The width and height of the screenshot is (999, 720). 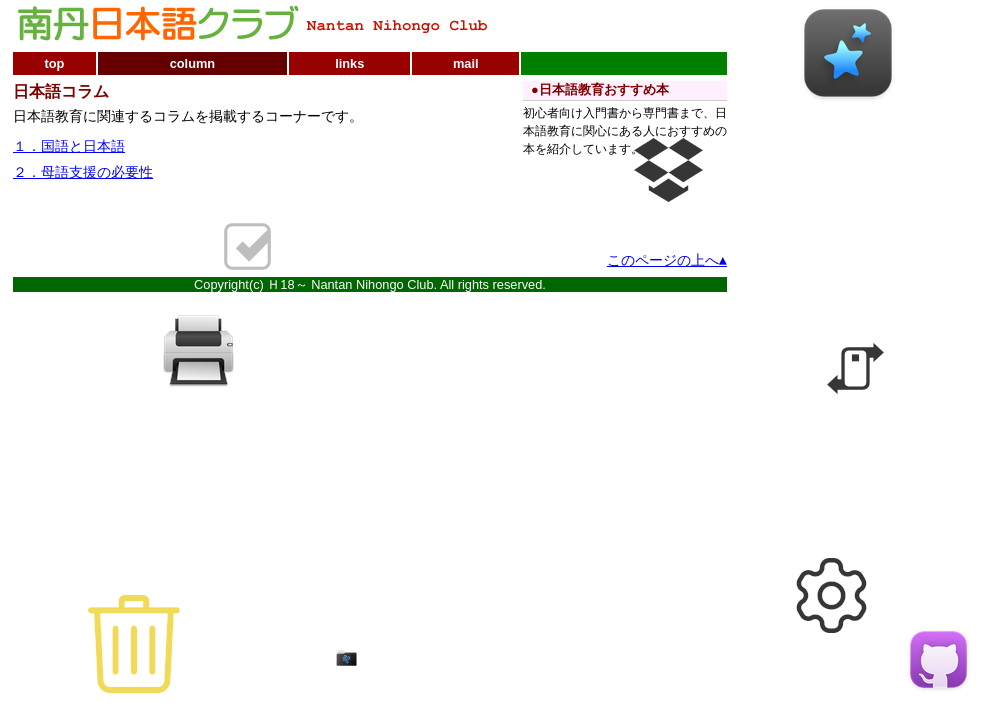 What do you see at coordinates (938, 659) in the screenshot?
I see `open GitHub Desktop app` at bounding box center [938, 659].